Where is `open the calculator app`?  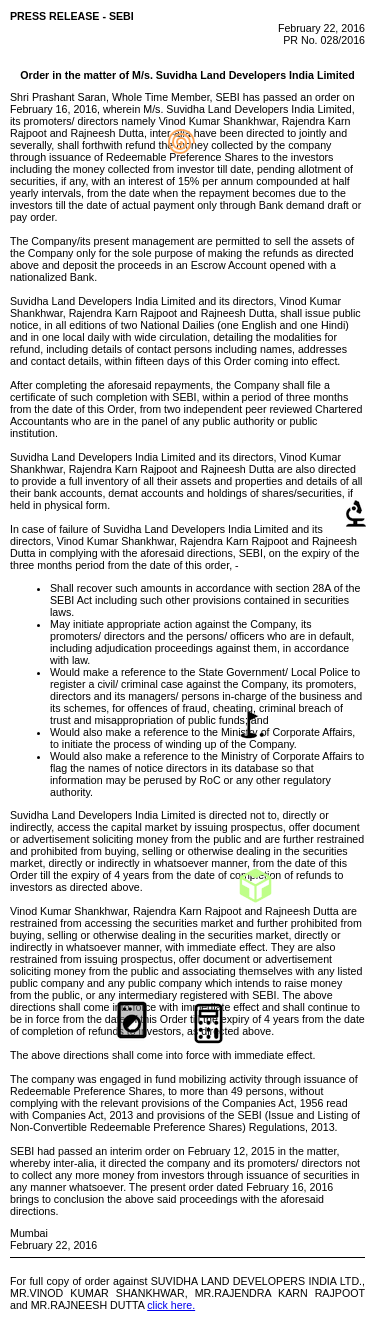 open the calculator app is located at coordinates (208, 1023).